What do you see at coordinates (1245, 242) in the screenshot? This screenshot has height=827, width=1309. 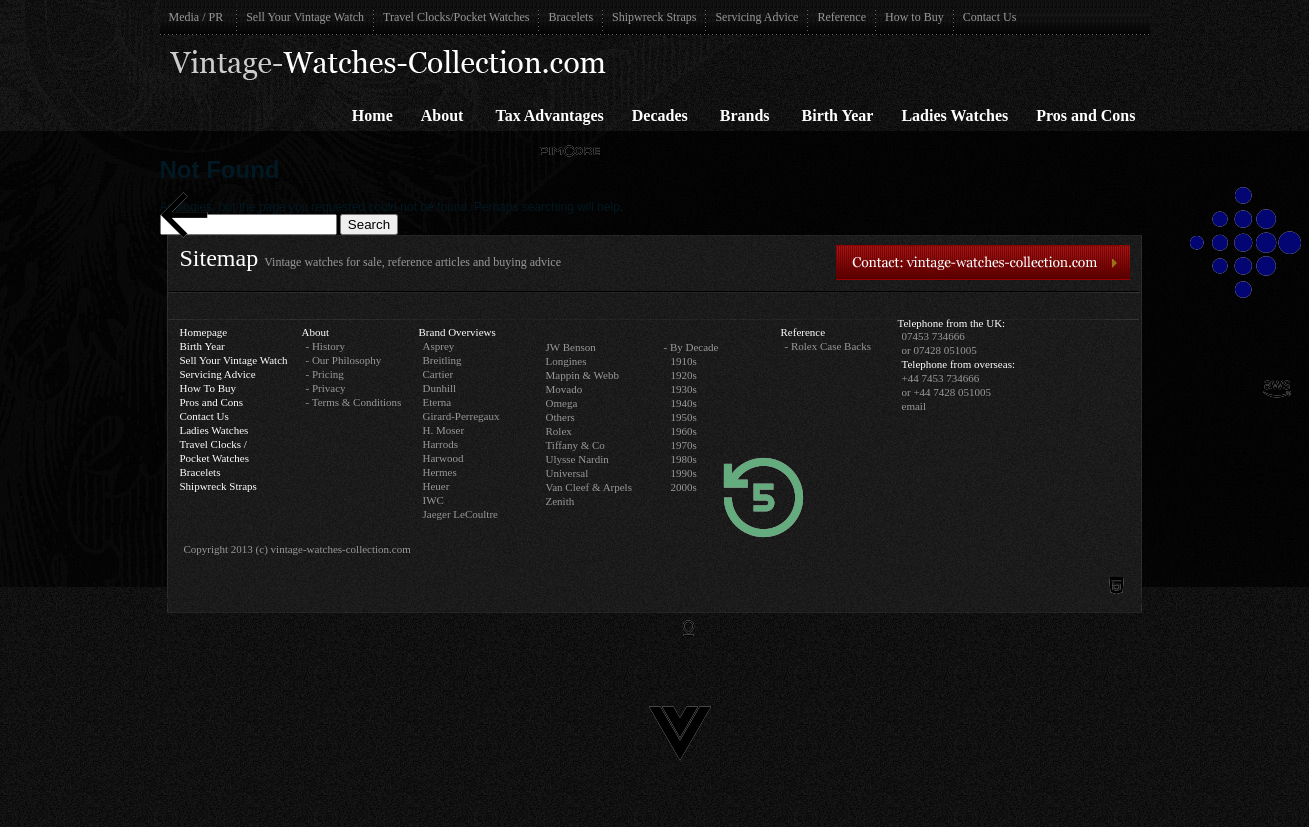 I see `open the Fitbit app` at bounding box center [1245, 242].